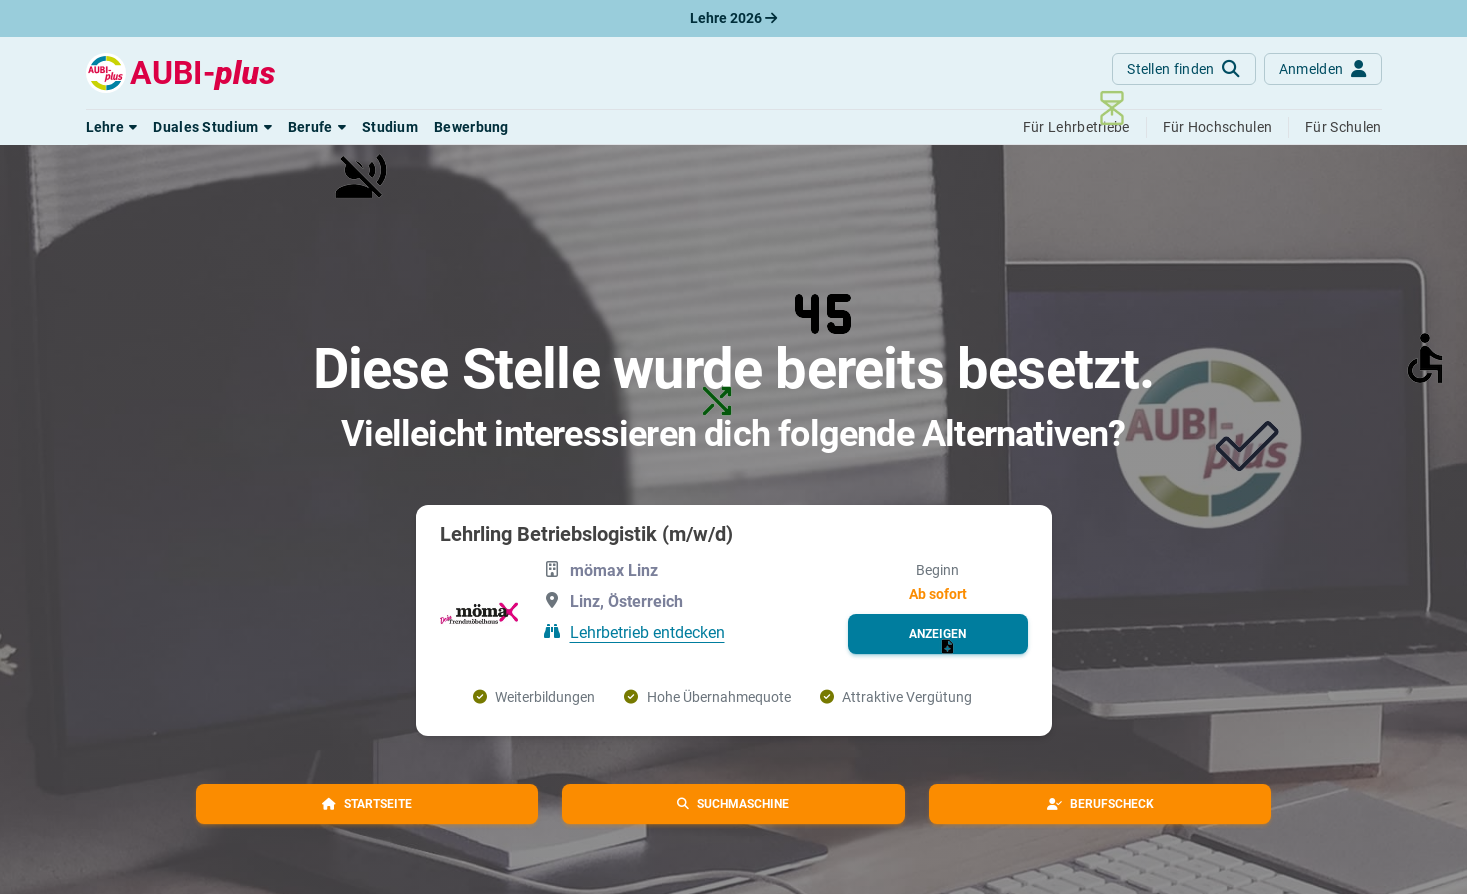 Image resolution: width=1467 pixels, height=894 pixels. What do you see at coordinates (823, 314) in the screenshot?
I see `indicates item number 45 in a list or sequence` at bounding box center [823, 314].